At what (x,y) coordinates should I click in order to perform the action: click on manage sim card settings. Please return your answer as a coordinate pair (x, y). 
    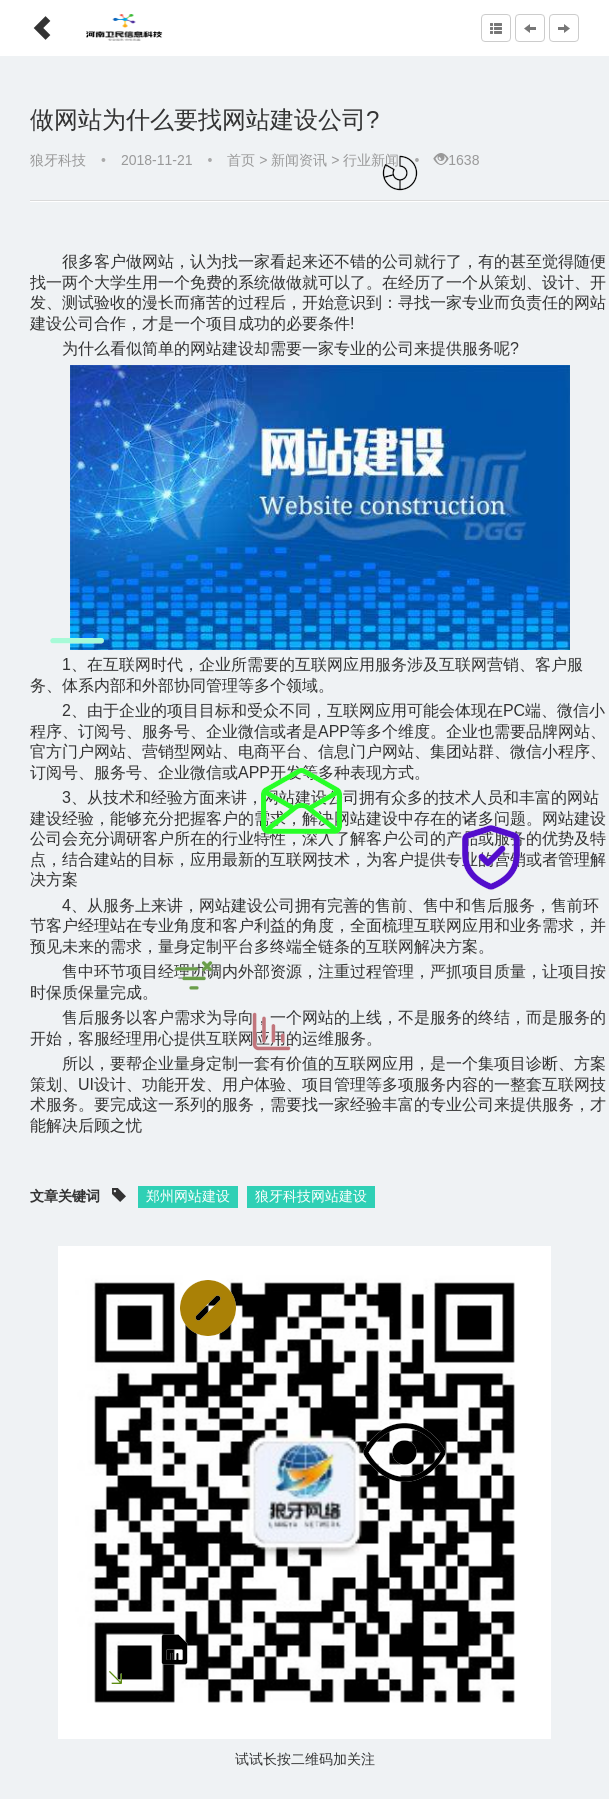
    Looking at the image, I should click on (174, 1649).